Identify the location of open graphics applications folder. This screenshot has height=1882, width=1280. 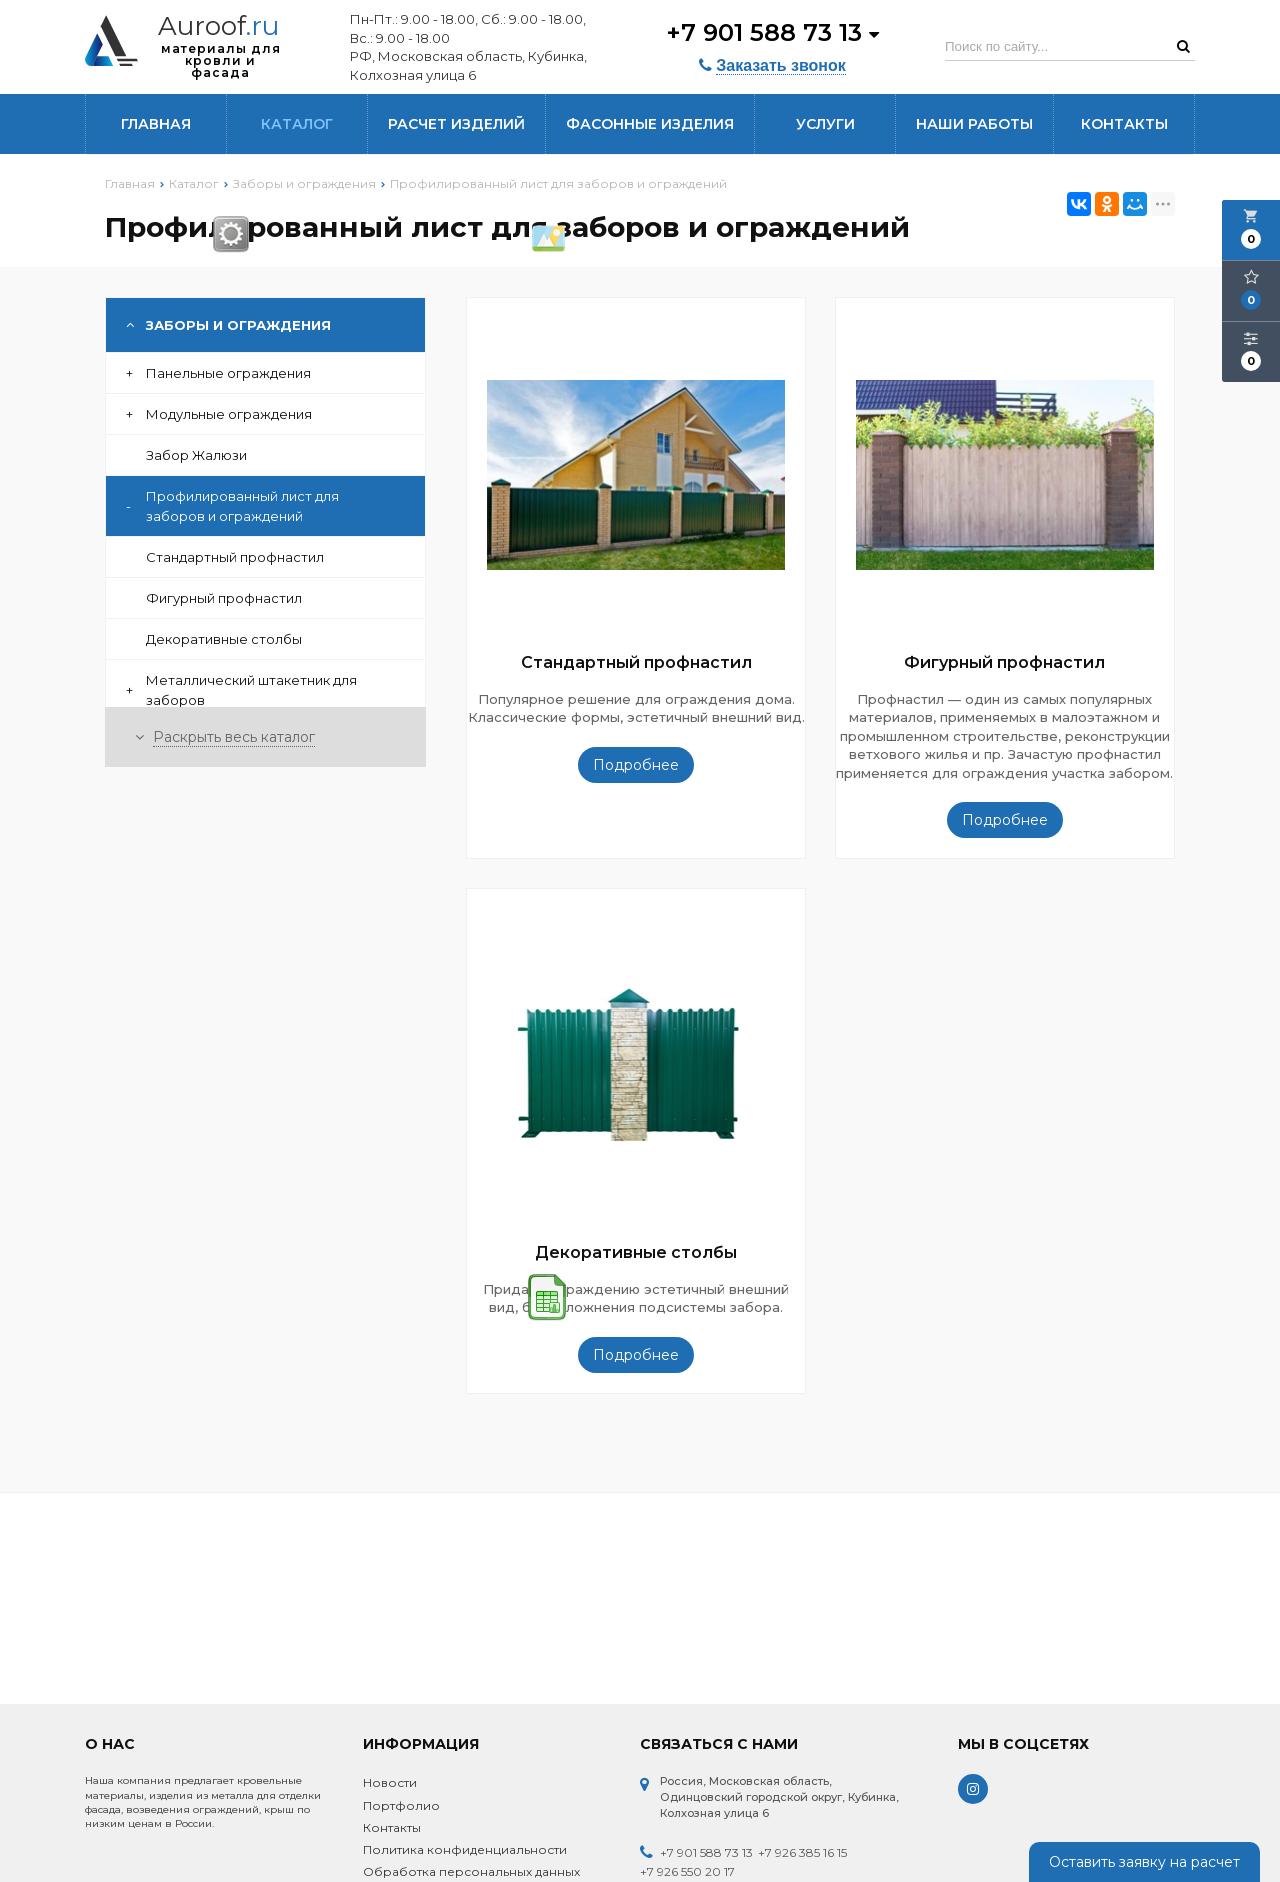
(548, 238).